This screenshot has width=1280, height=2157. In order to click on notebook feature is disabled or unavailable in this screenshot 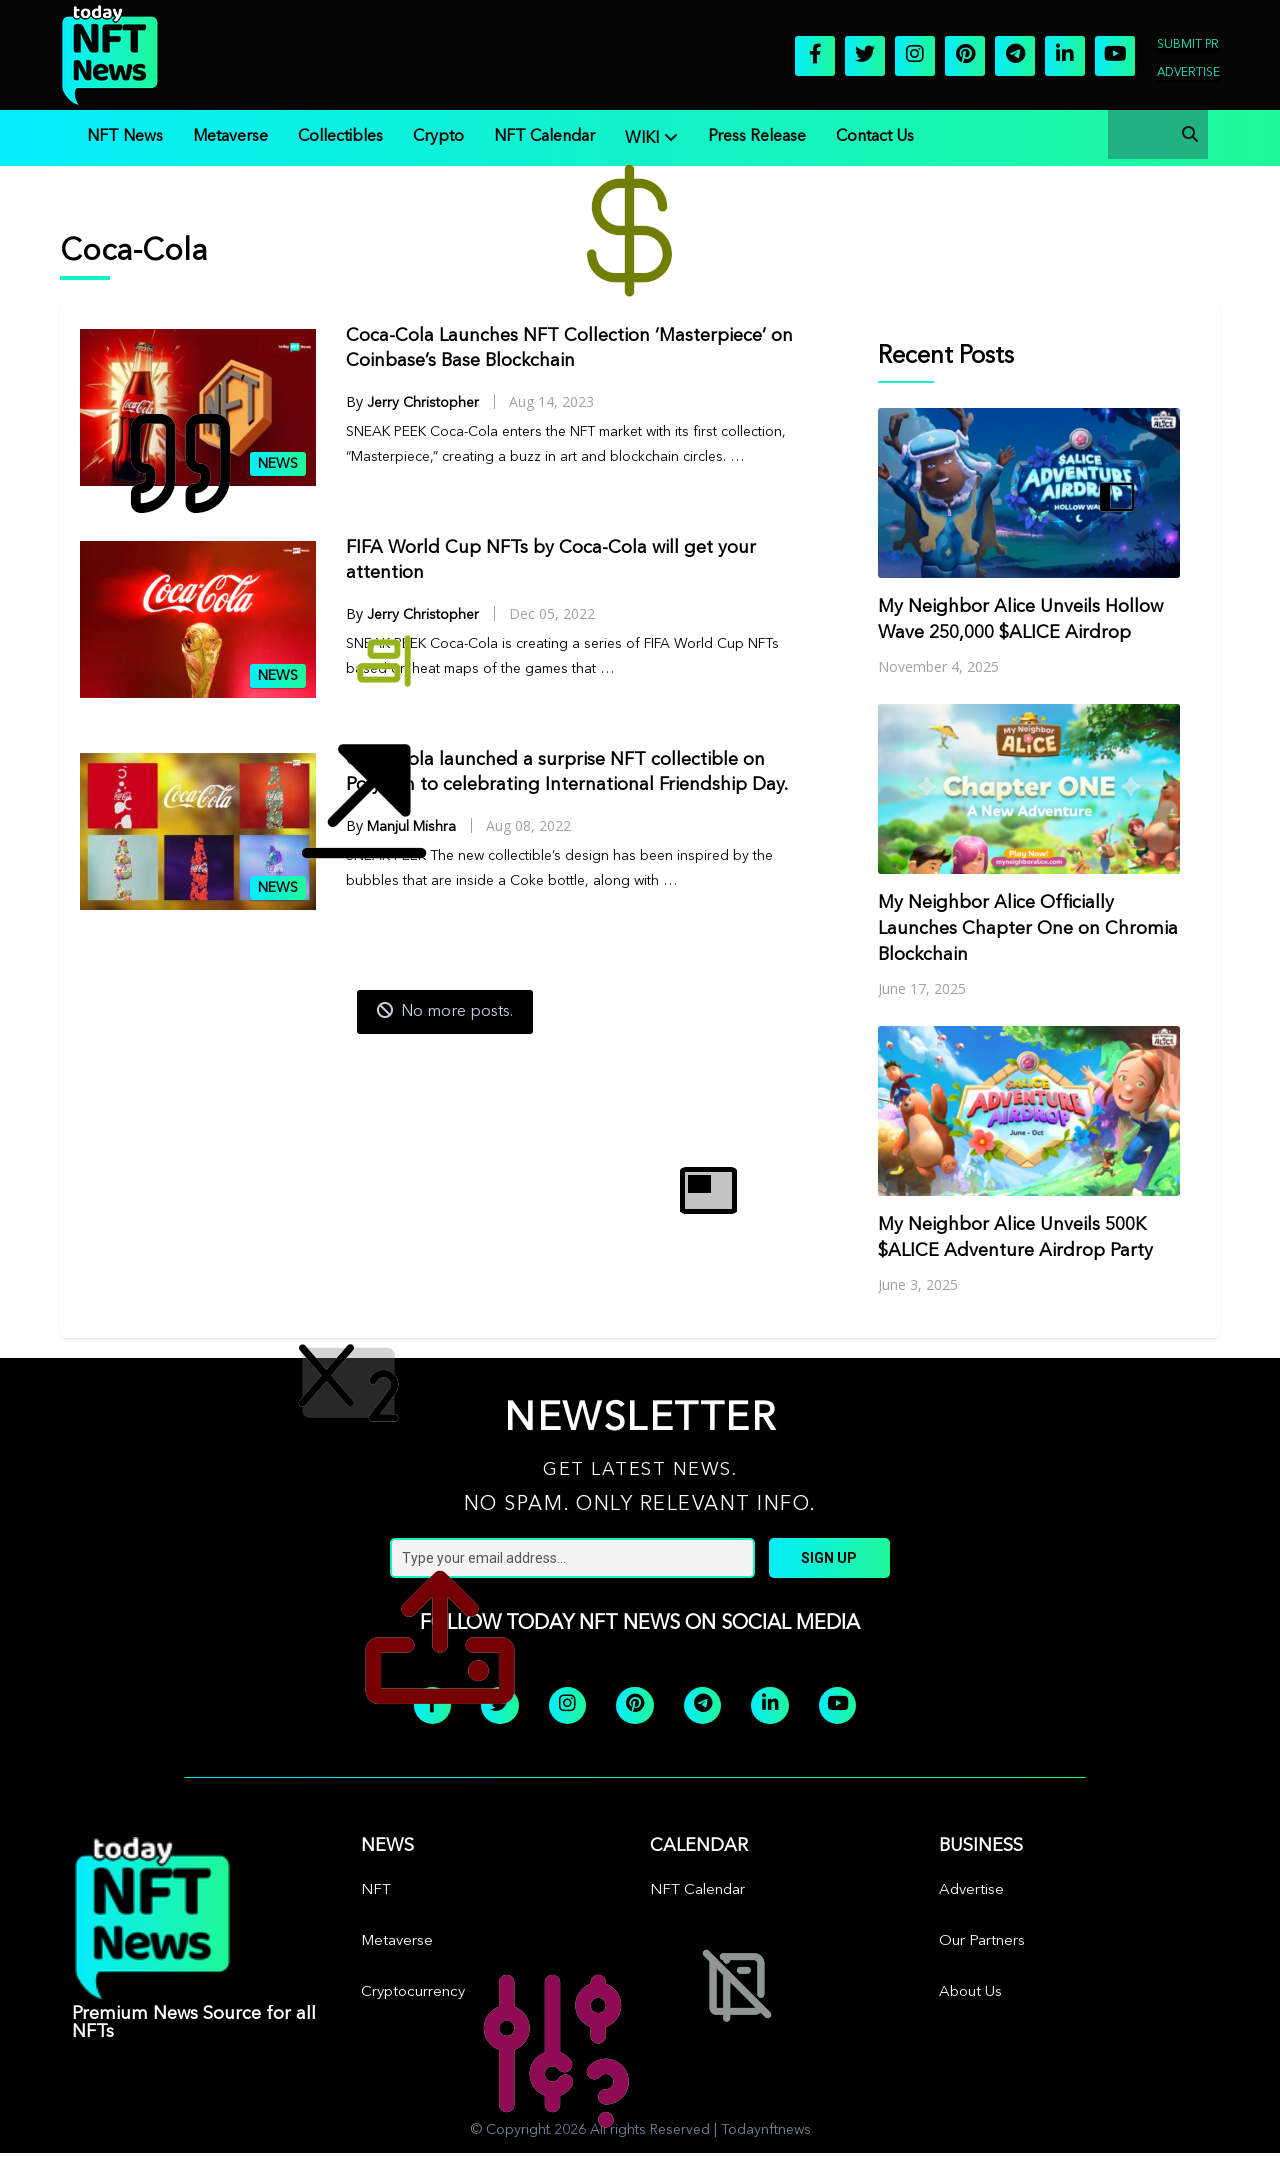, I will do `click(737, 1984)`.